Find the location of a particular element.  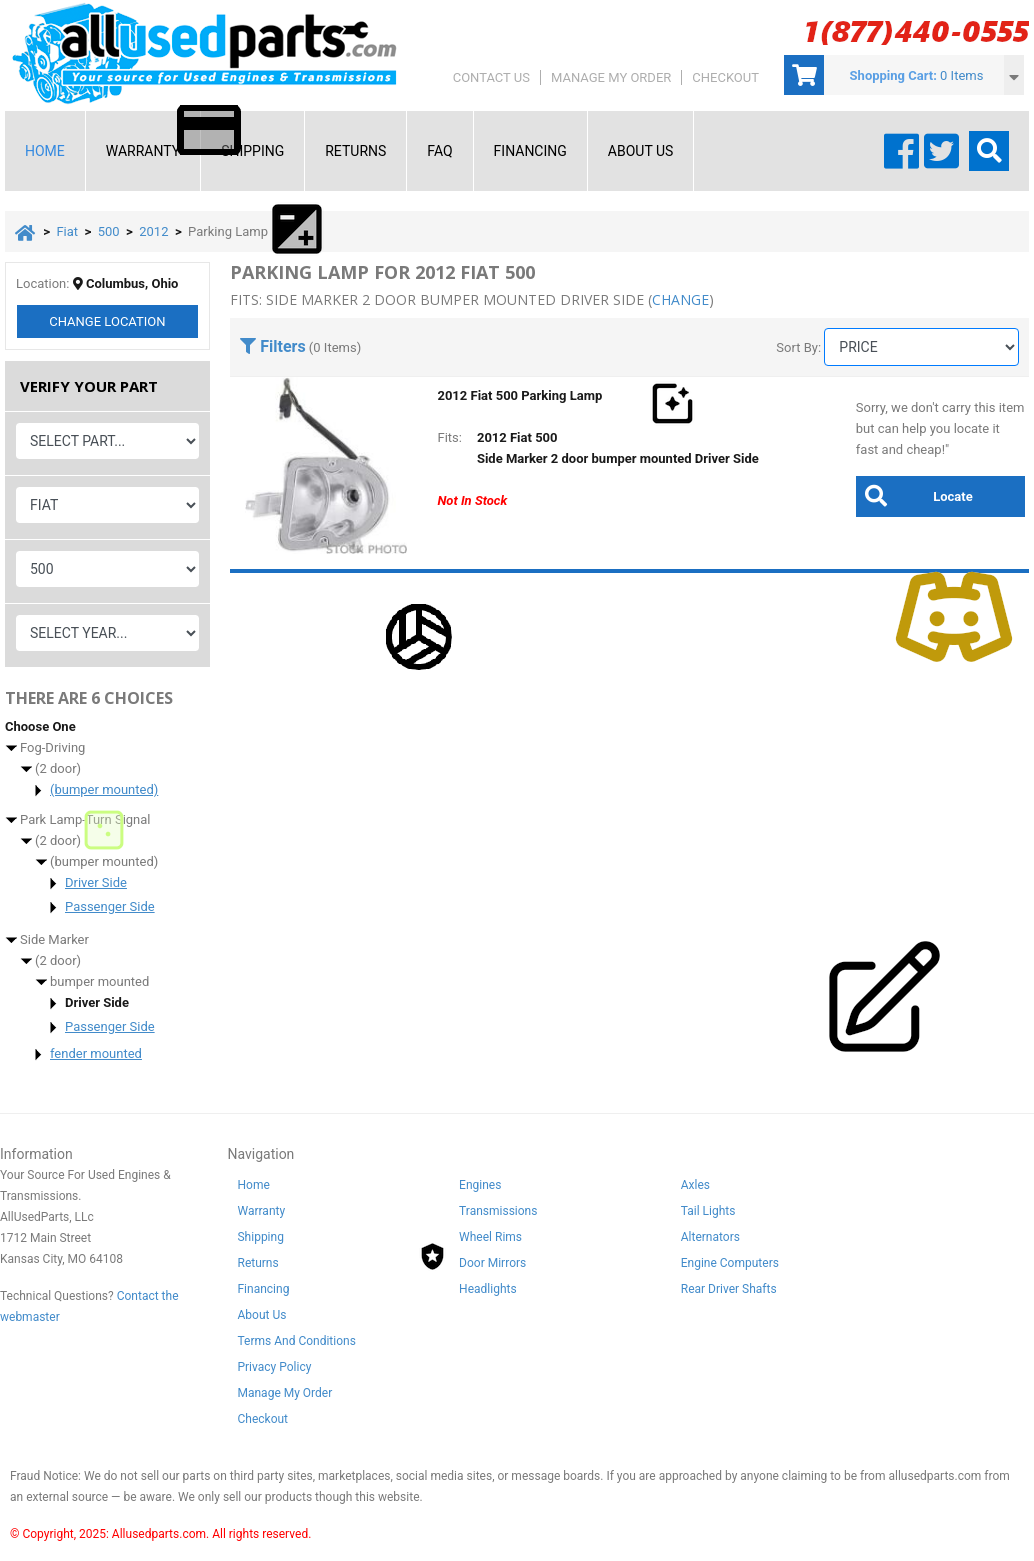

contact local police or emergency services is located at coordinates (432, 1256).